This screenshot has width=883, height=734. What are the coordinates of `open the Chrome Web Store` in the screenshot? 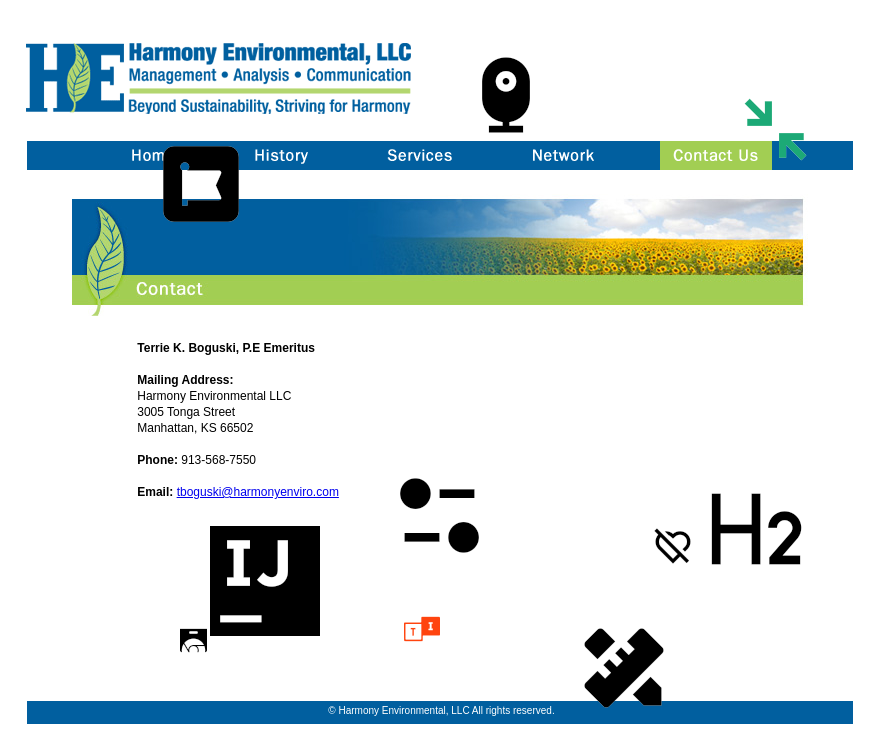 It's located at (193, 640).